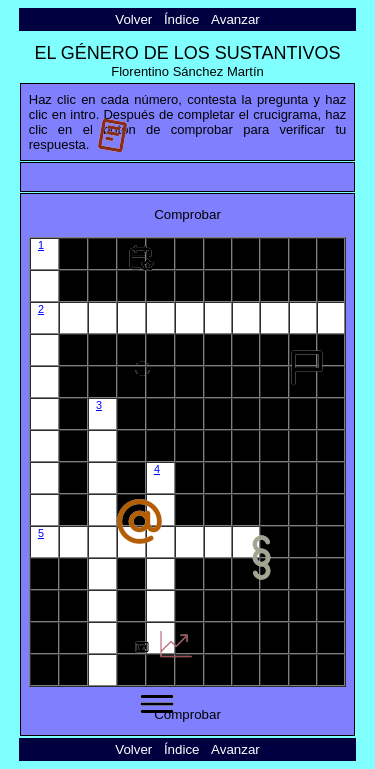 This screenshot has width=375, height=769. I want to click on indicates trademarked content or branding, so click(142, 647).